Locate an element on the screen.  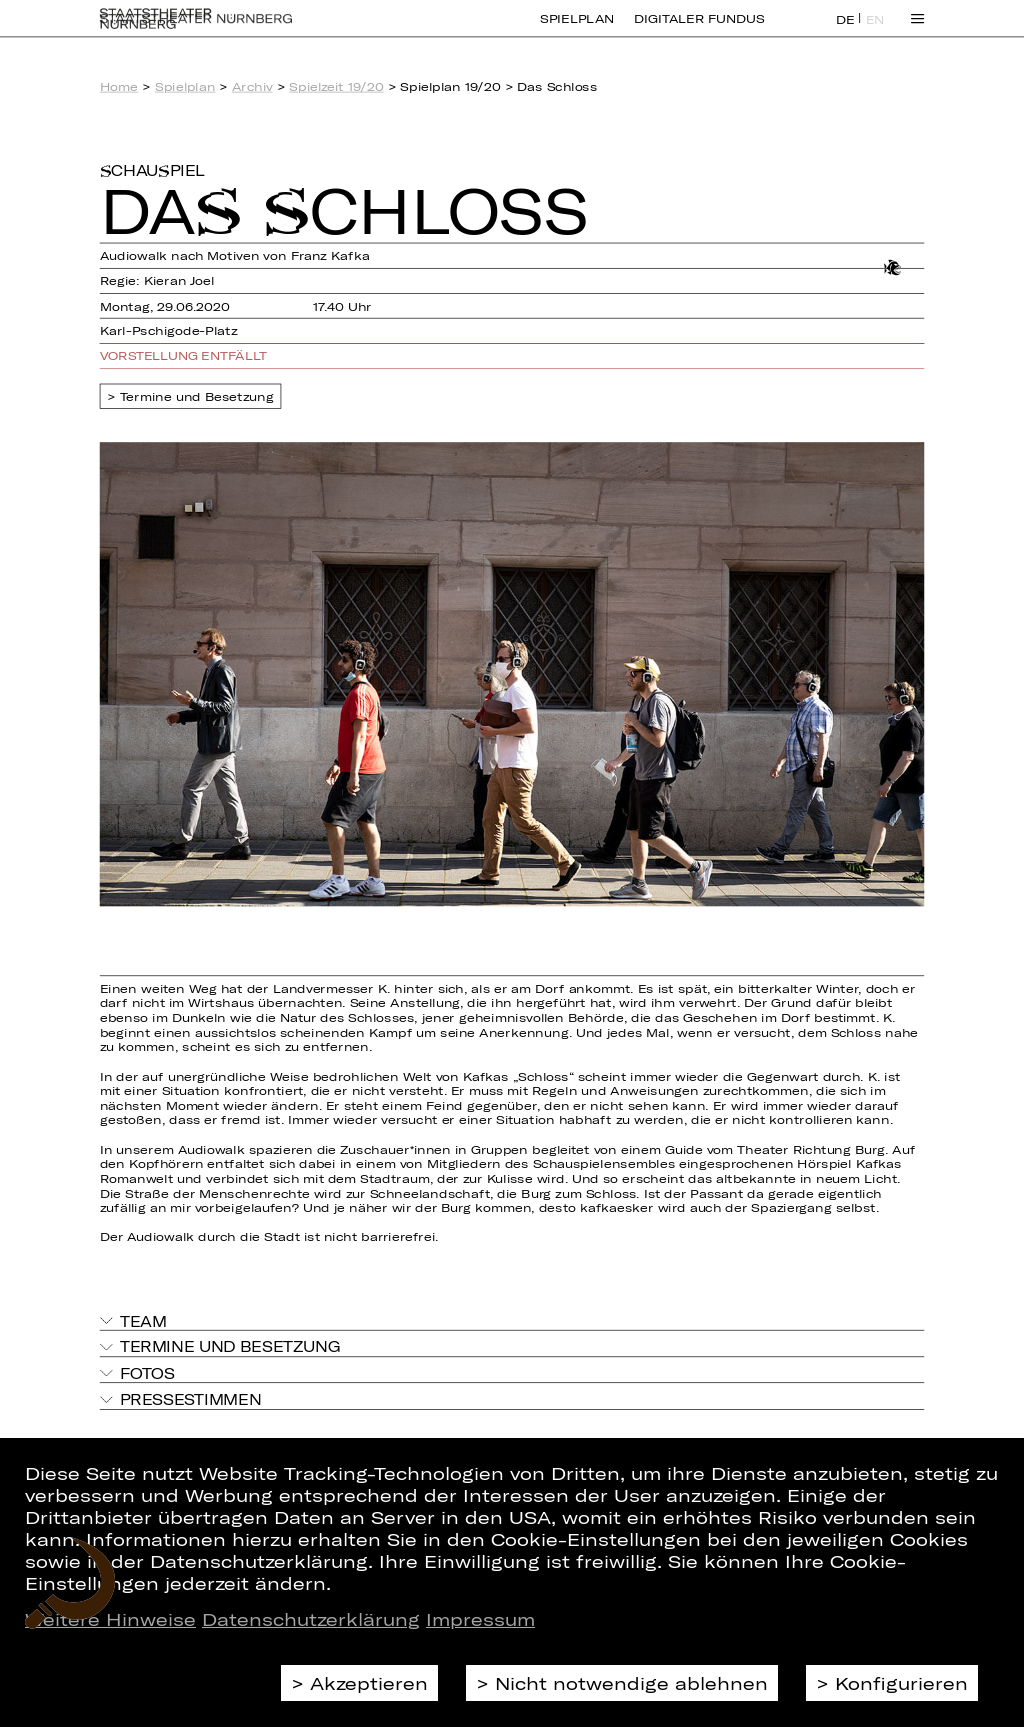
select the sickle tool or weapon in a game is located at coordinates (70, 1582).